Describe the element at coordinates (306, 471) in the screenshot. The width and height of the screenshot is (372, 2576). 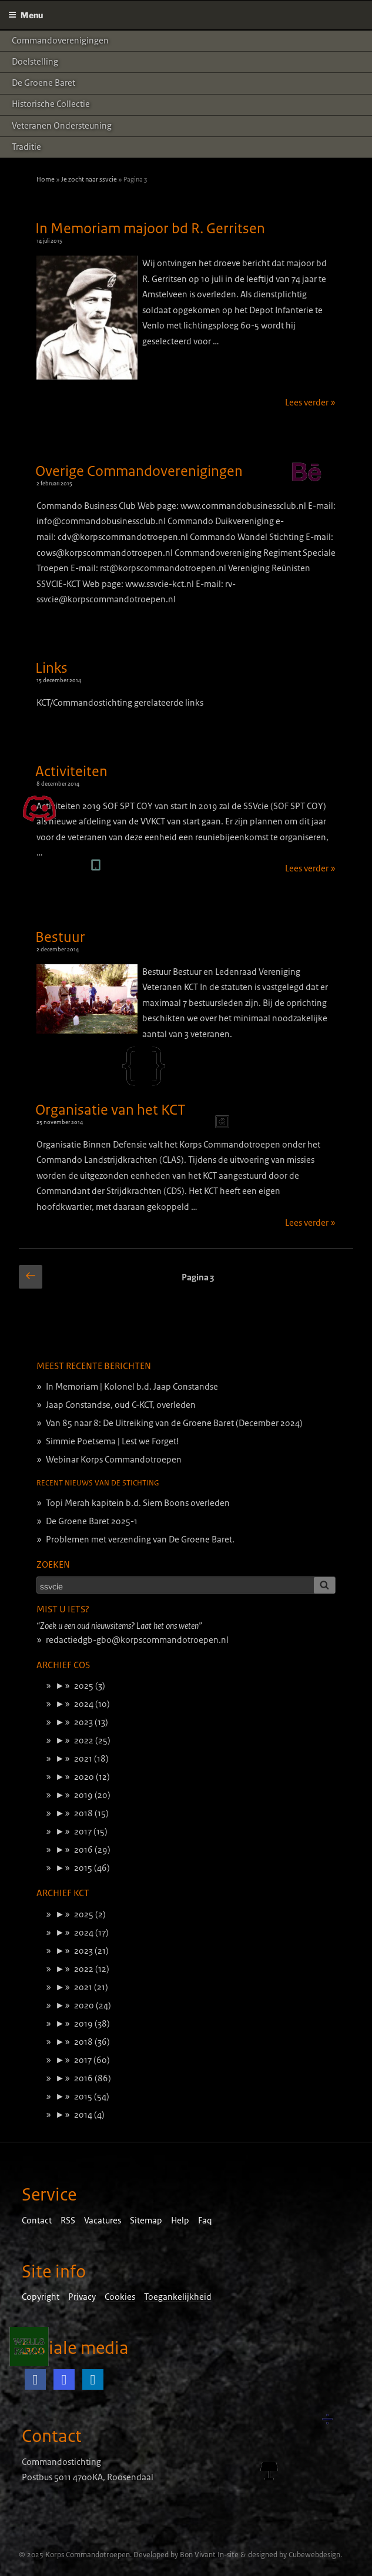
I see `visit behance profile or portfolio` at that location.